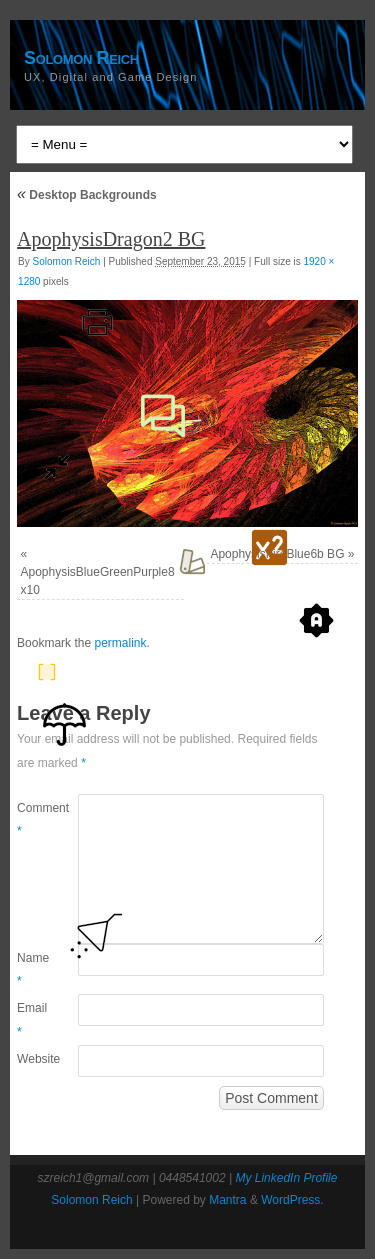 The height and width of the screenshot is (1259, 375). Describe the element at coordinates (95, 933) in the screenshot. I see `shower or bathroom amenity indicator` at that location.